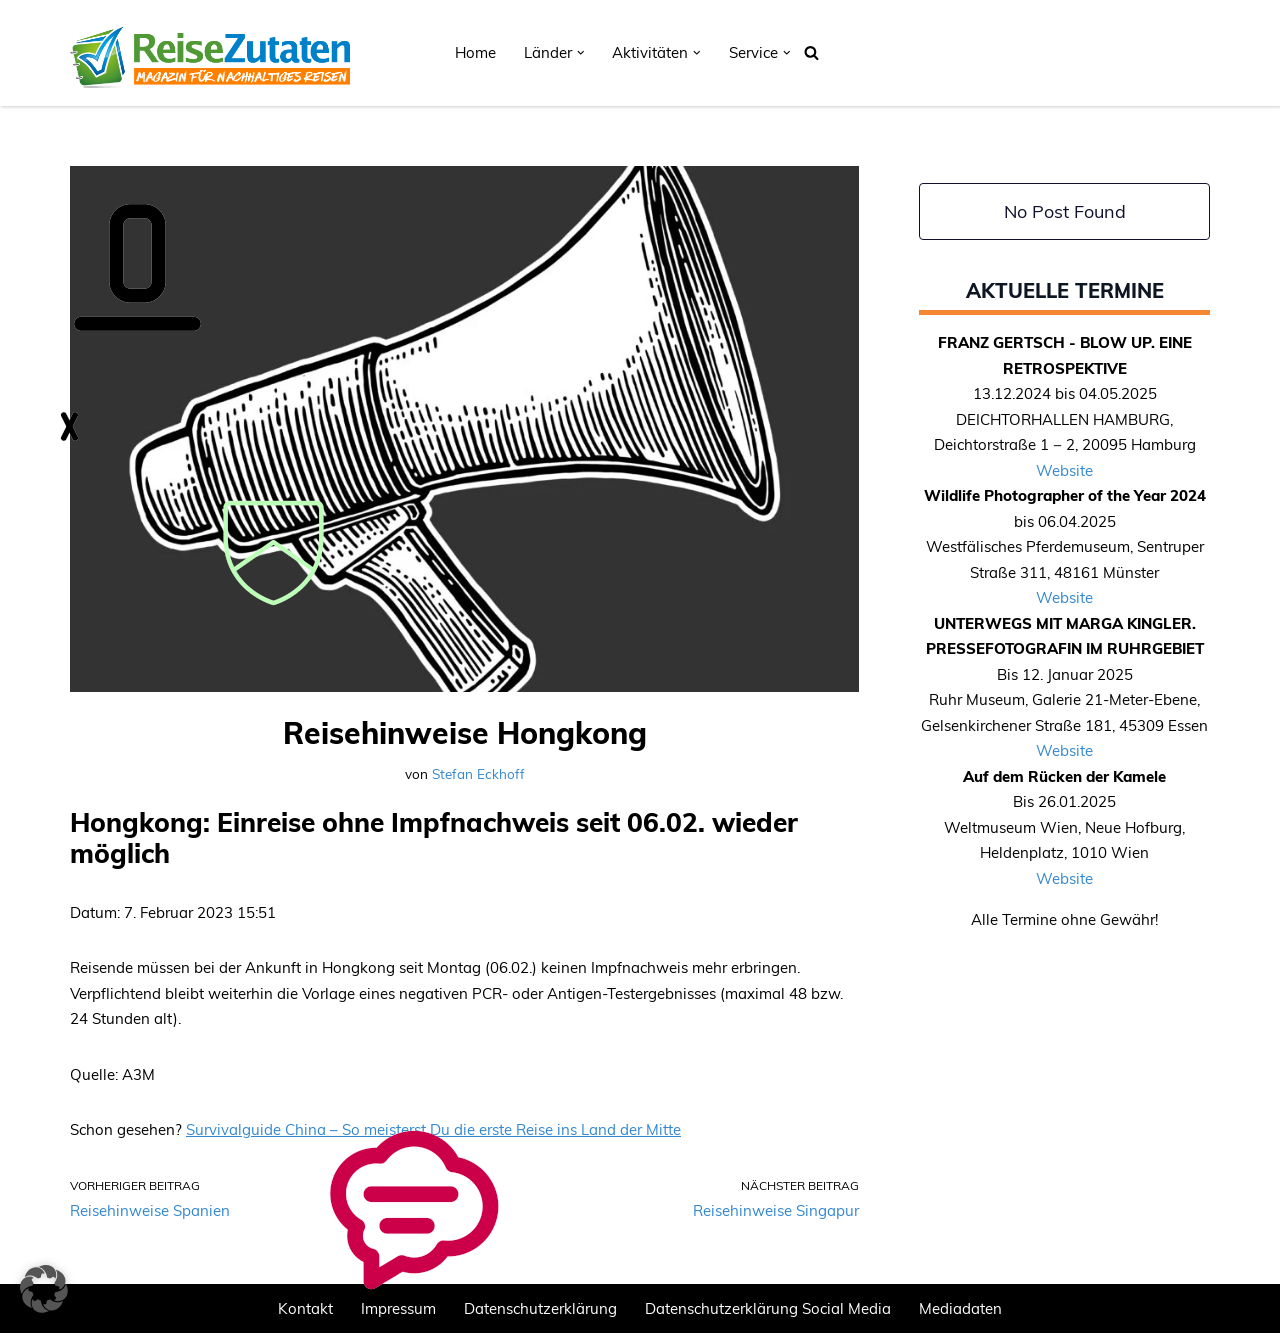 The width and height of the screenshot is (1280, 1333). What do you see at coordinates (411, 1210) in the screenshot?
I see `open chat or messaging` at bounding box center [411, 1210].